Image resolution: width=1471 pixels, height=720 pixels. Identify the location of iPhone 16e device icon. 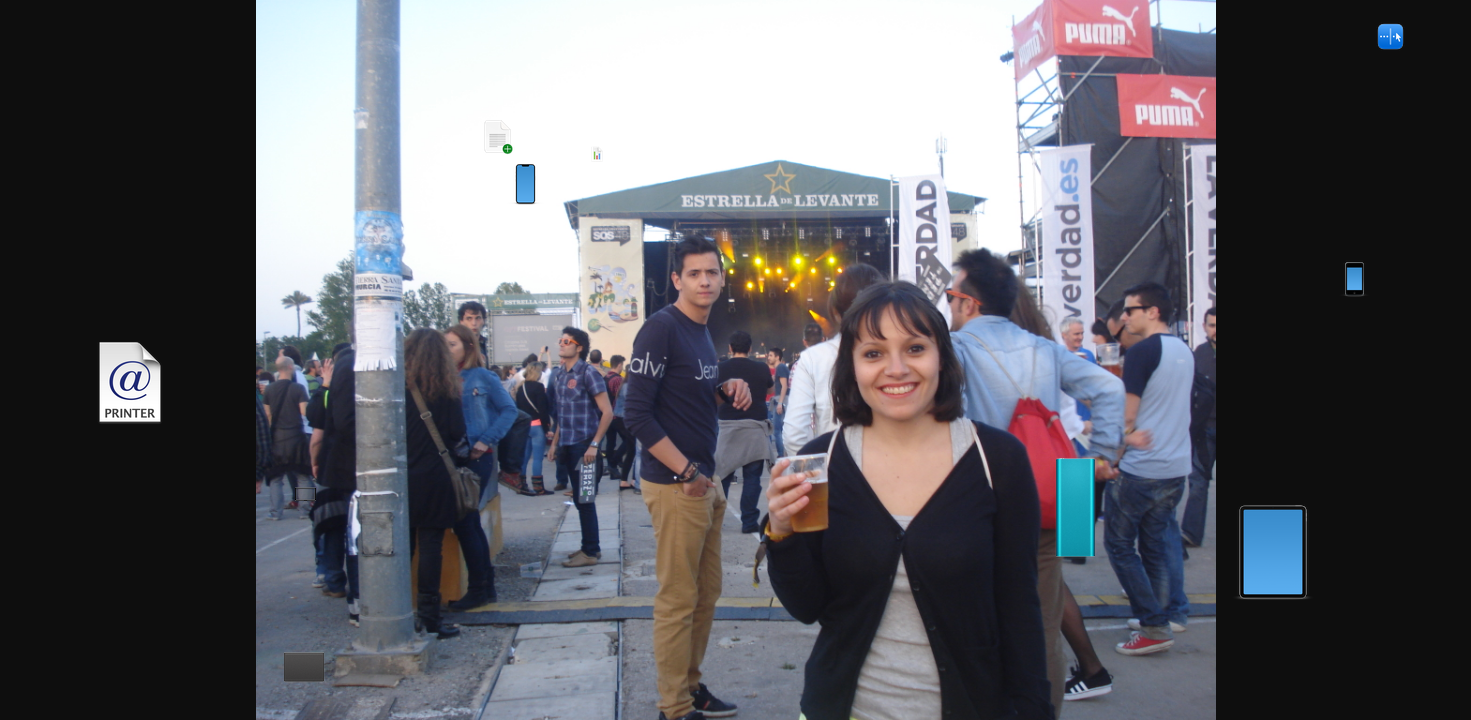
(525, 184).